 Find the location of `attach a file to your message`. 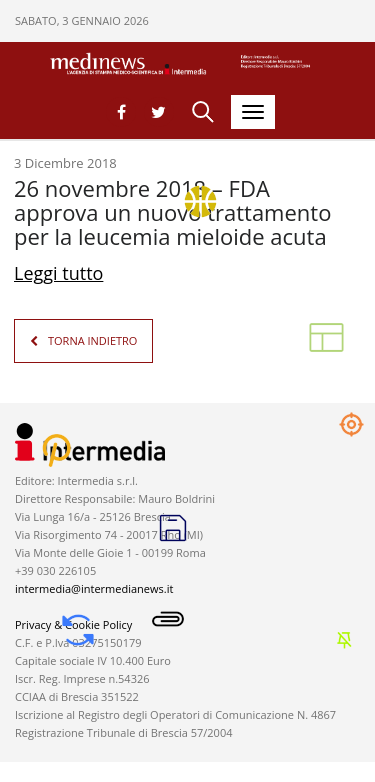

attach a file to your message is located at coordinates (168, 619).